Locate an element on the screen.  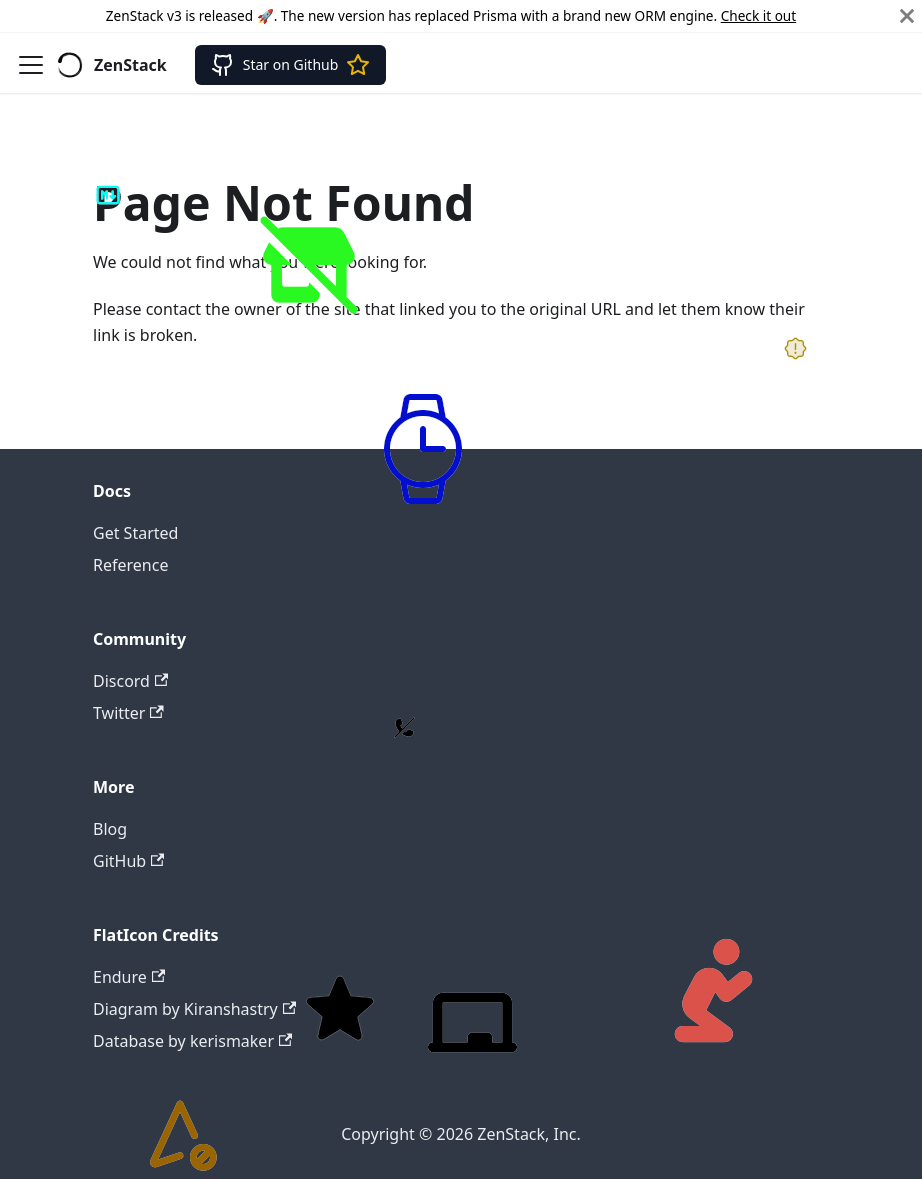
cancel current navigation route is located at coordinates (180, 1134).